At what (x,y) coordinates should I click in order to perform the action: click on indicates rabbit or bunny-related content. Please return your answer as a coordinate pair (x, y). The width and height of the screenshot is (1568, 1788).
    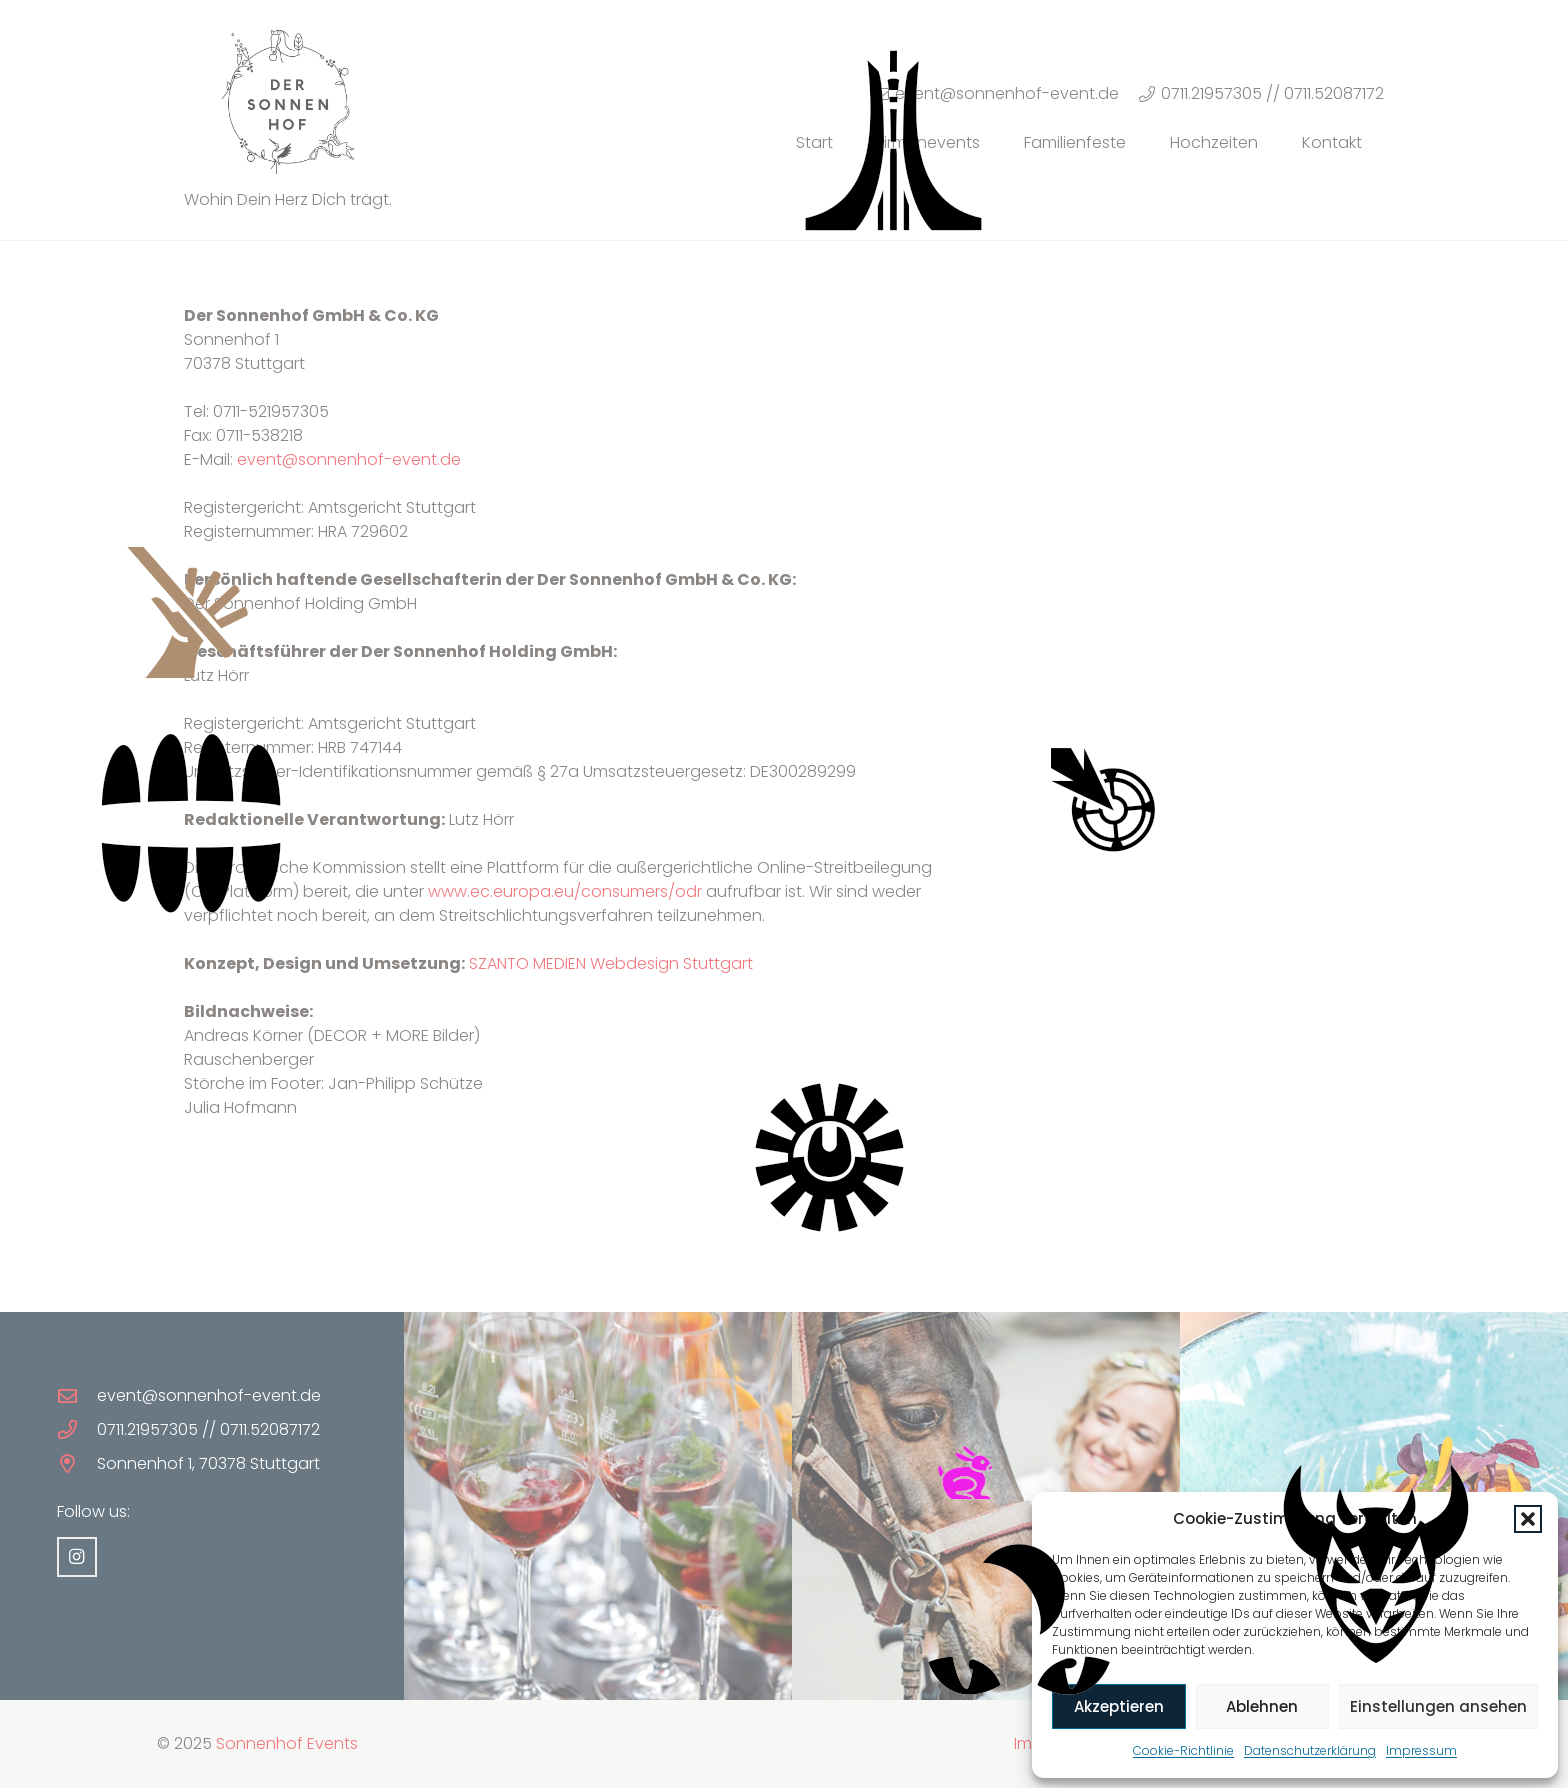
    Looking at the image, I should click on (965, 1473).